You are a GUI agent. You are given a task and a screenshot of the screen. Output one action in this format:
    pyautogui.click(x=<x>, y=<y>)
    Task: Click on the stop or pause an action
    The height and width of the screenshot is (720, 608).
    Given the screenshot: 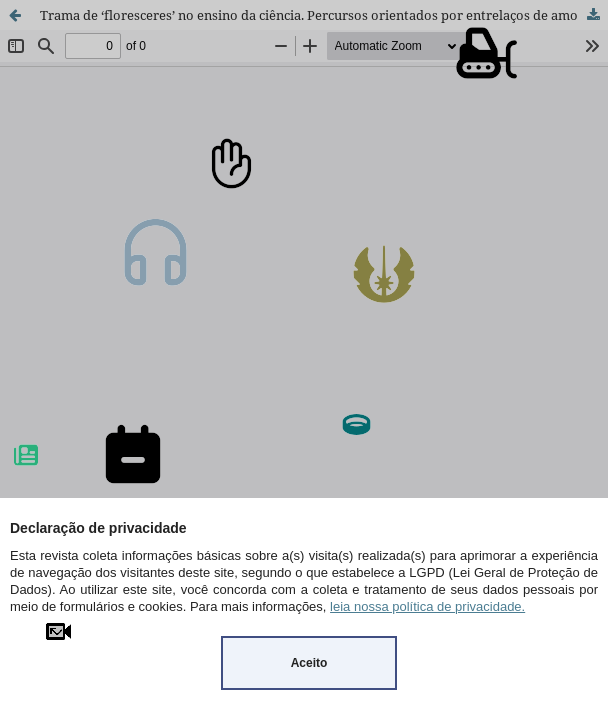 What is the action you would take?
    pyautogui.click(x=231, y=163)
    